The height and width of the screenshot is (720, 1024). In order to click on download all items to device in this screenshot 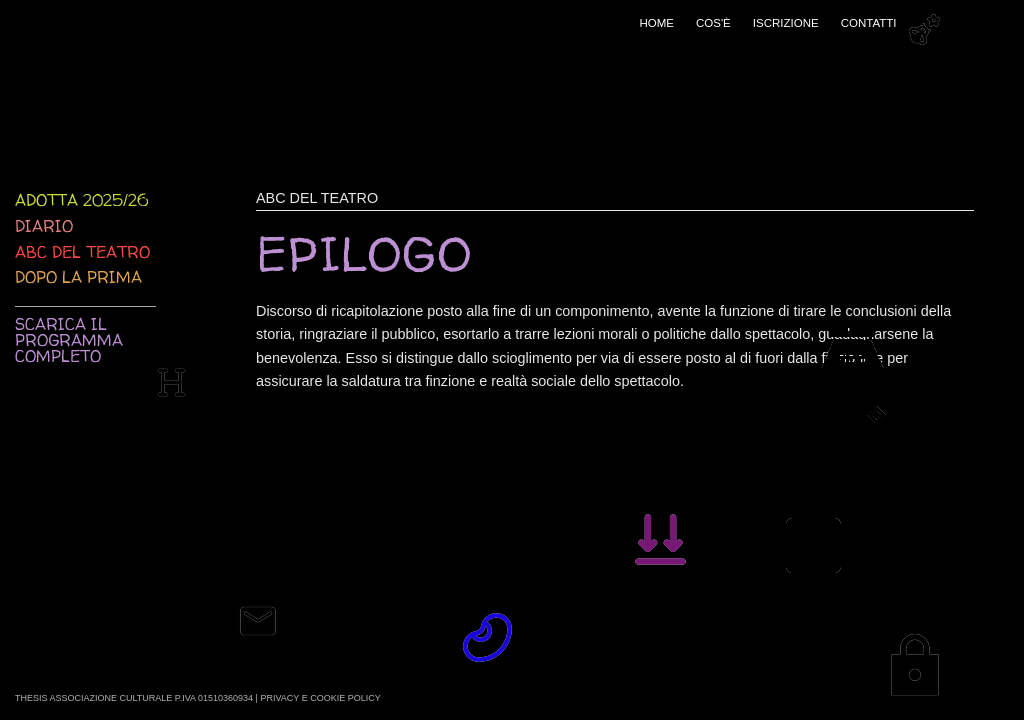, I will do `click(660, 539)`.